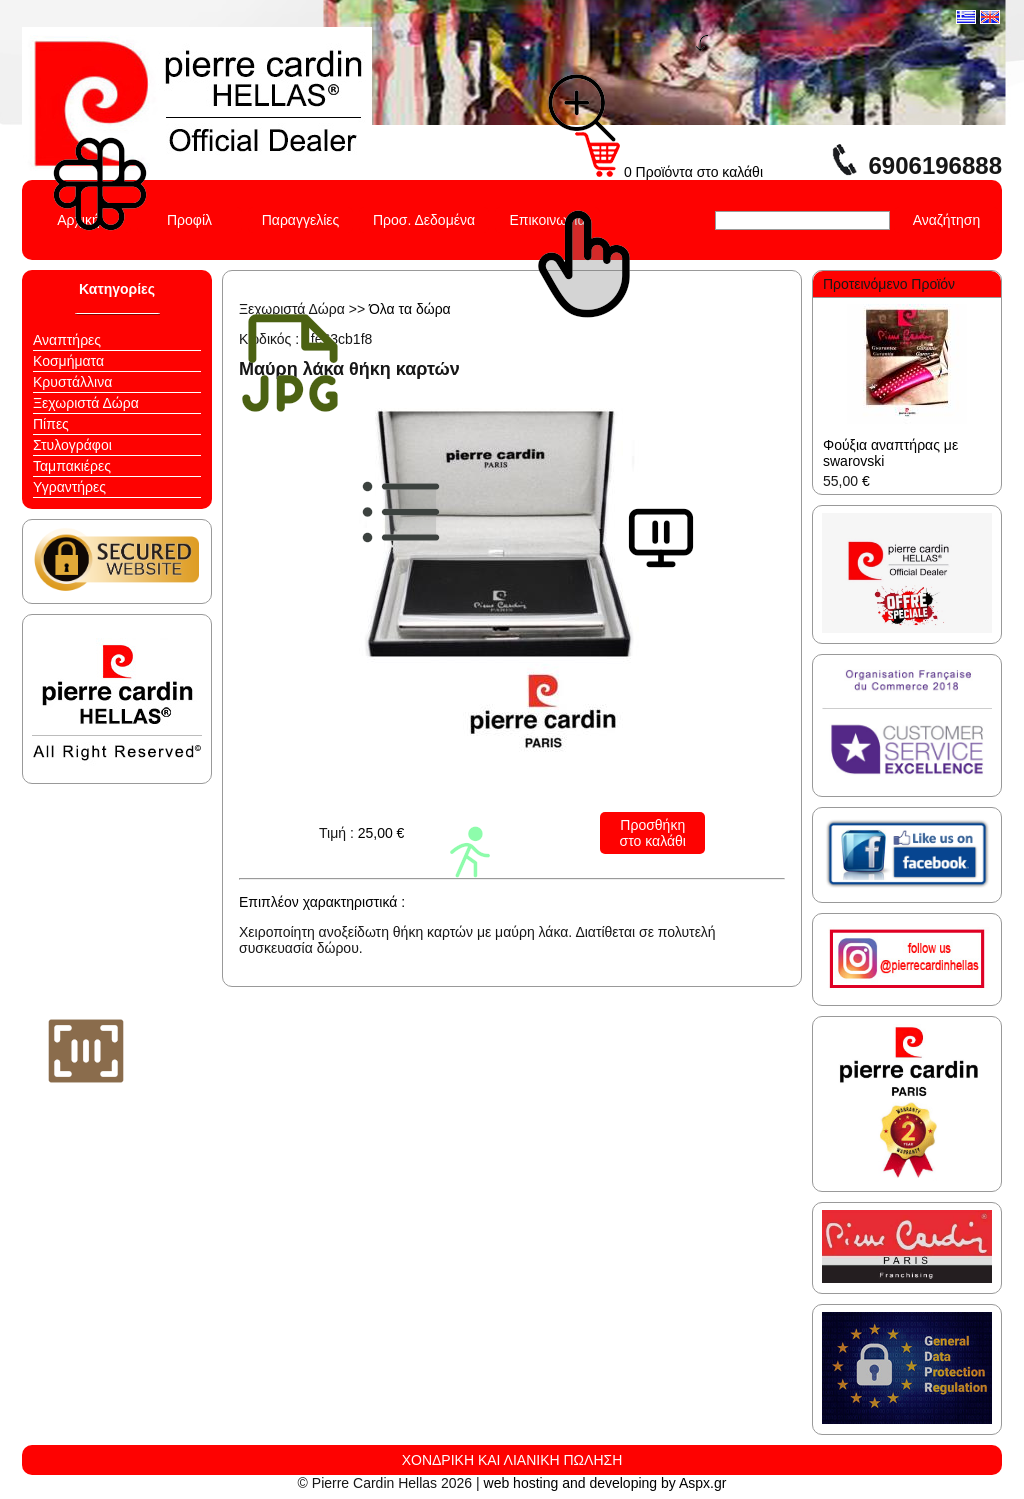  What do you see at coordinates (470, 852) in the screenshot?
I see `switch to walking directions` at bounding box center [470, 852].